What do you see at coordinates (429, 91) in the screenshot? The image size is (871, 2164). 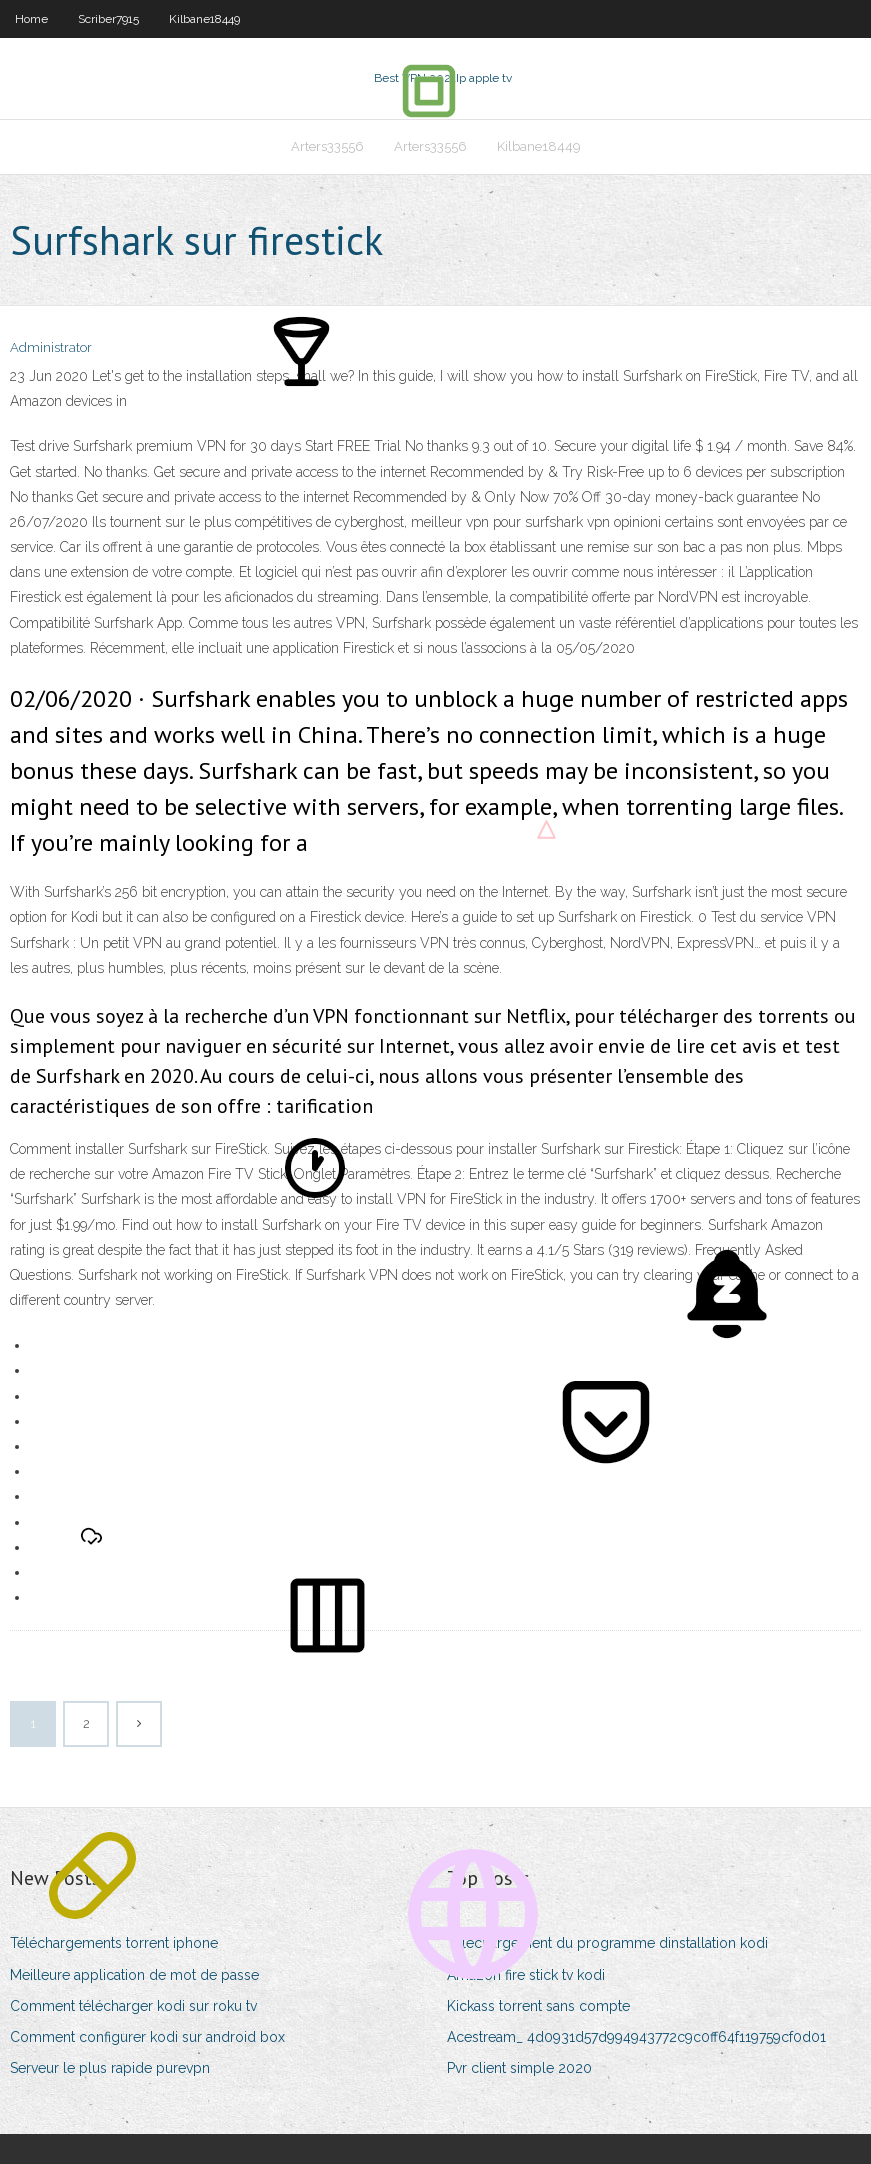 I see `view box model or layout properties` at bounding box center [429, 91].